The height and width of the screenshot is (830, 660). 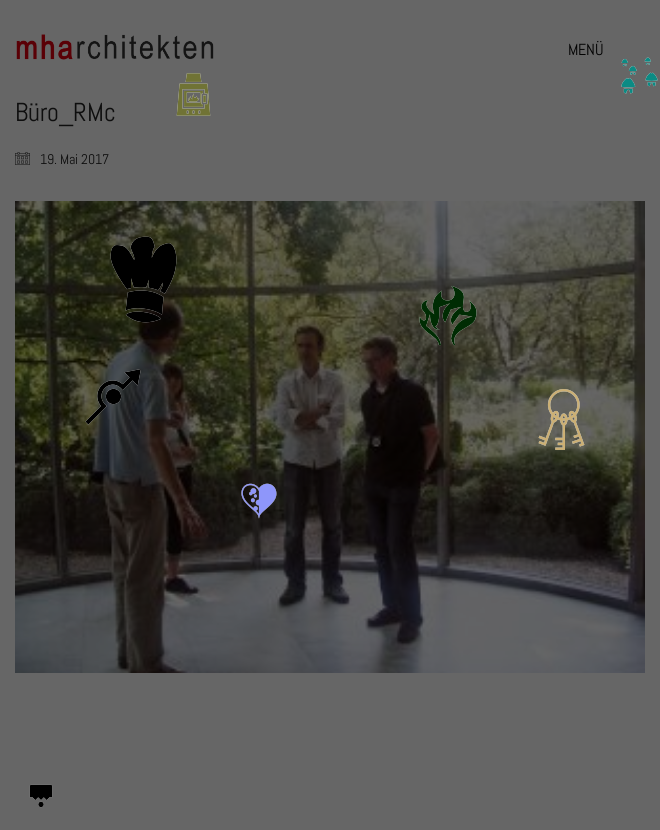 I want to click on access furnace or heating controls, so click(x=193, y=94).